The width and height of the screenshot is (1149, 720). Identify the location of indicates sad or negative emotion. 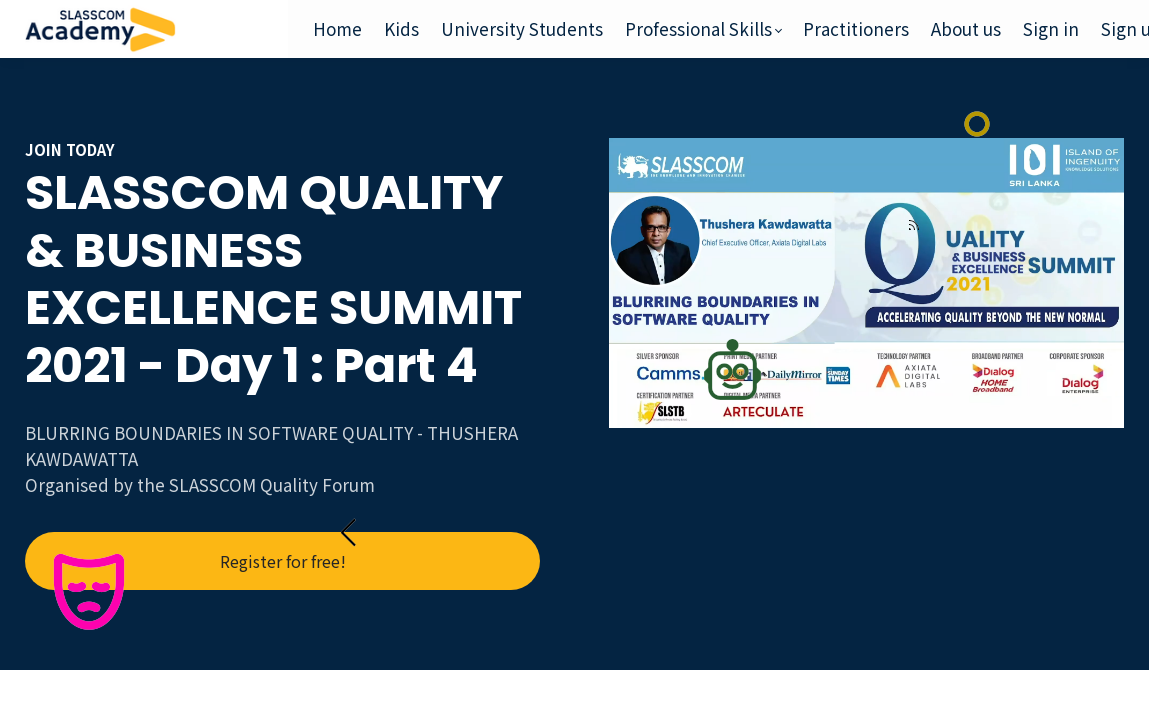
(89, 589).